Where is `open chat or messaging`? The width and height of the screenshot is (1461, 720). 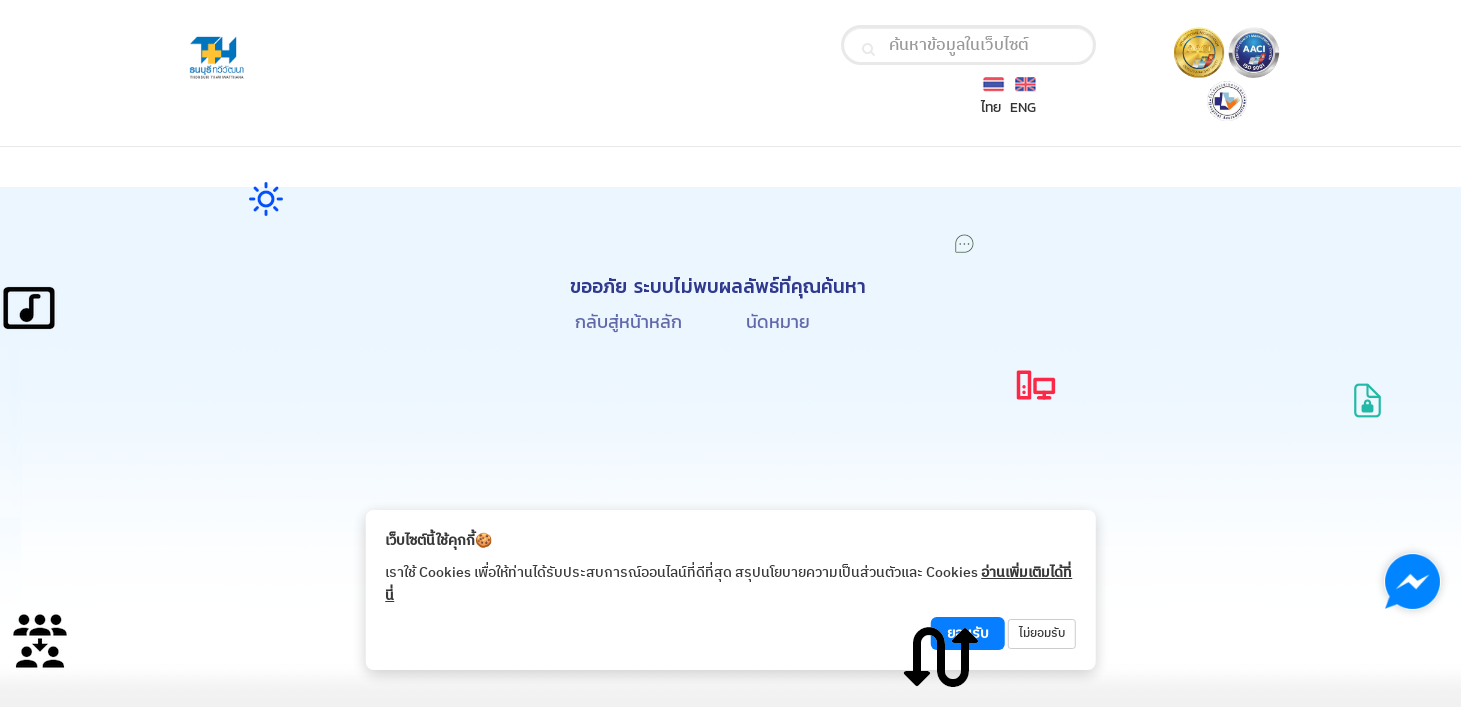 open chat or messaging is located at coordinates (964, 244).